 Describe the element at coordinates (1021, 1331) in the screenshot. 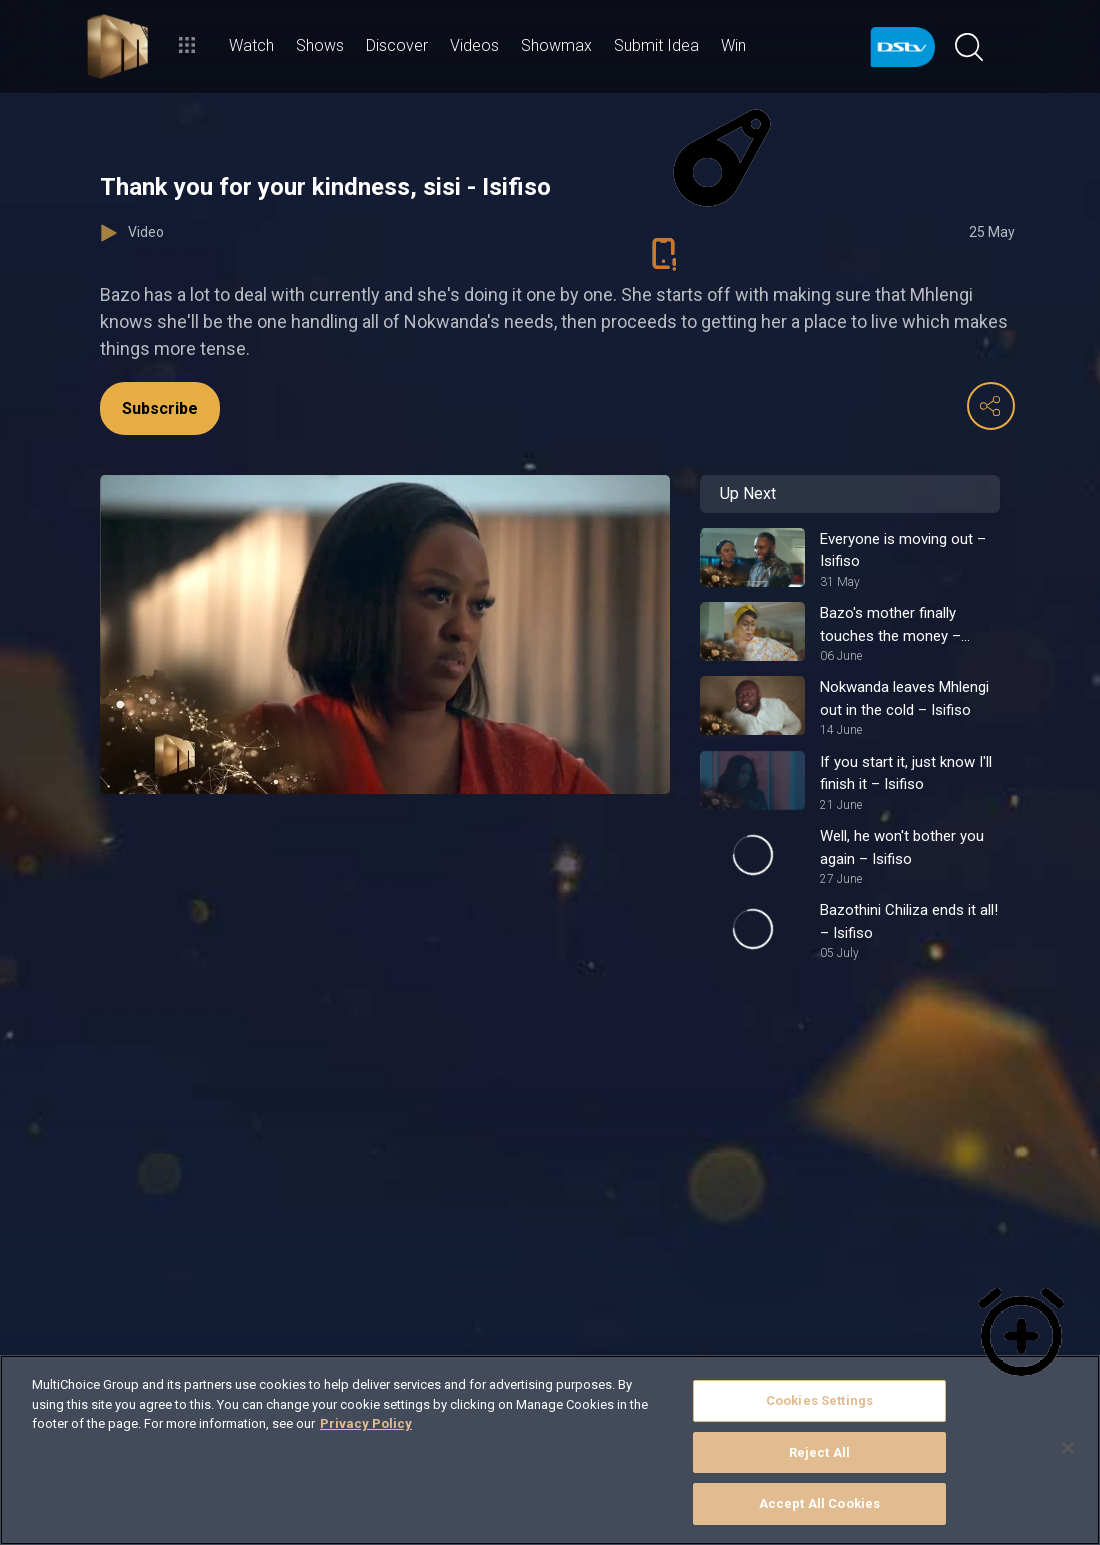

I see `add a new alarm` at that location.